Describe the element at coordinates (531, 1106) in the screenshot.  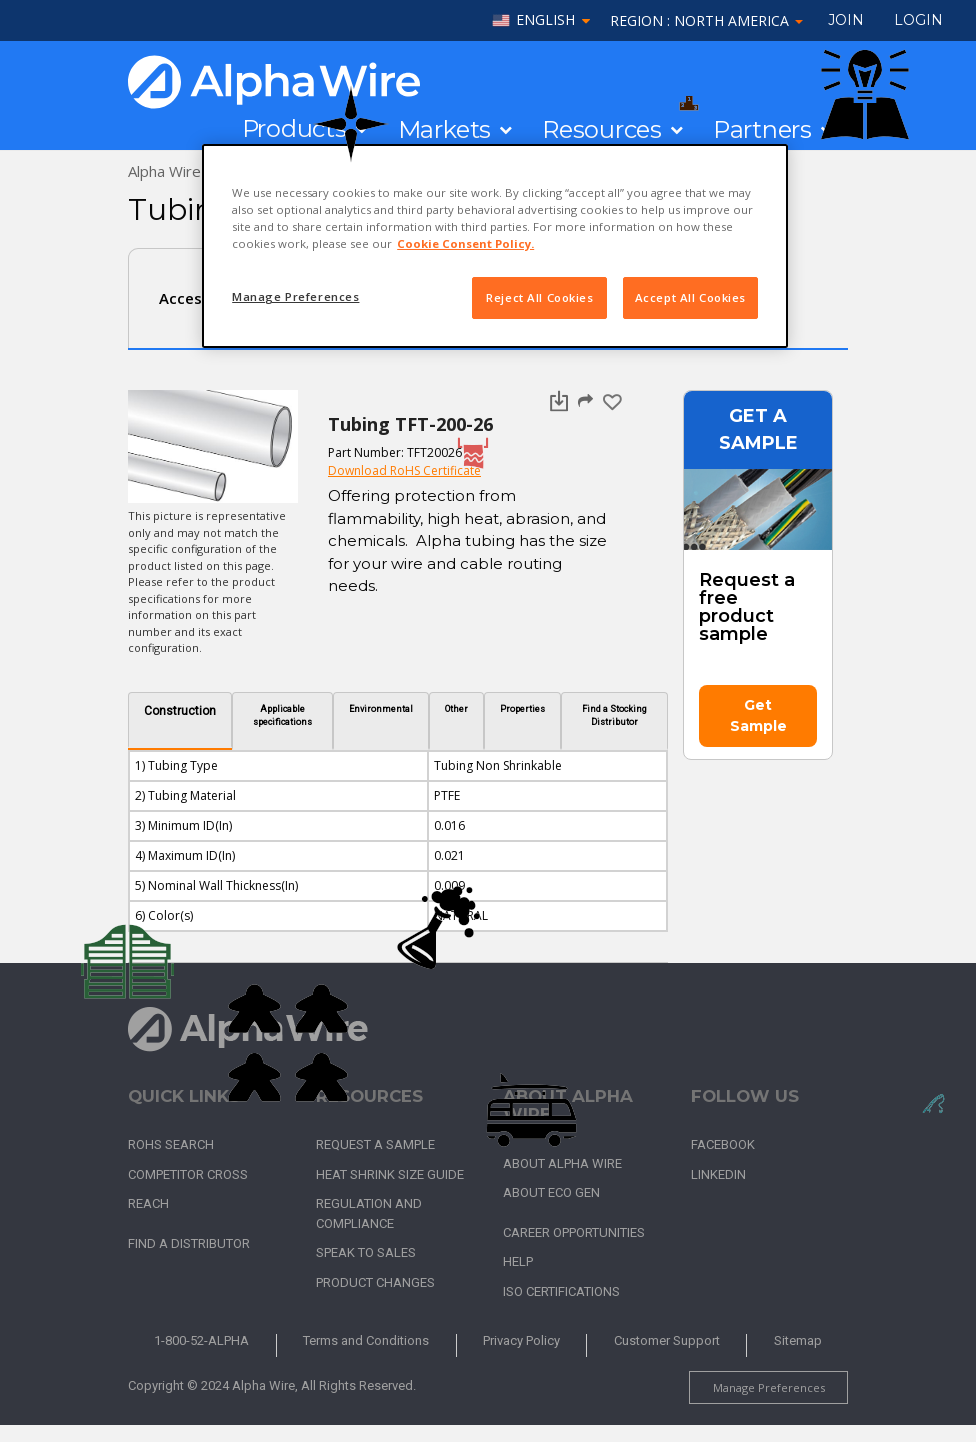
I see `browse surf or beach-related activities` at that location.